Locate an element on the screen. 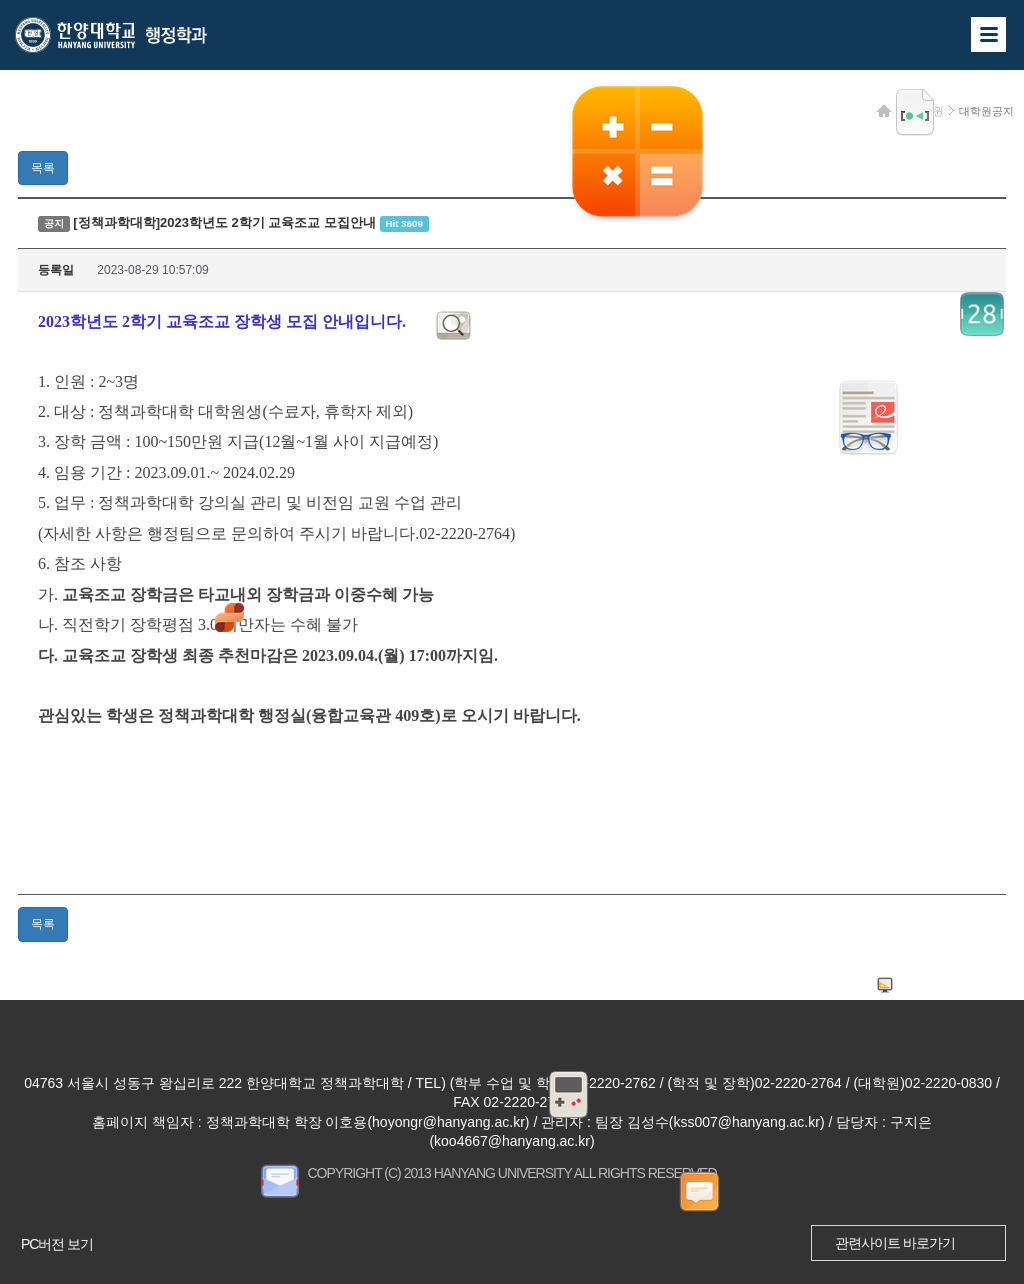 This screenshot has width=1024, height=1284. systemd unit configuration file is located at coordinates (915, 112).